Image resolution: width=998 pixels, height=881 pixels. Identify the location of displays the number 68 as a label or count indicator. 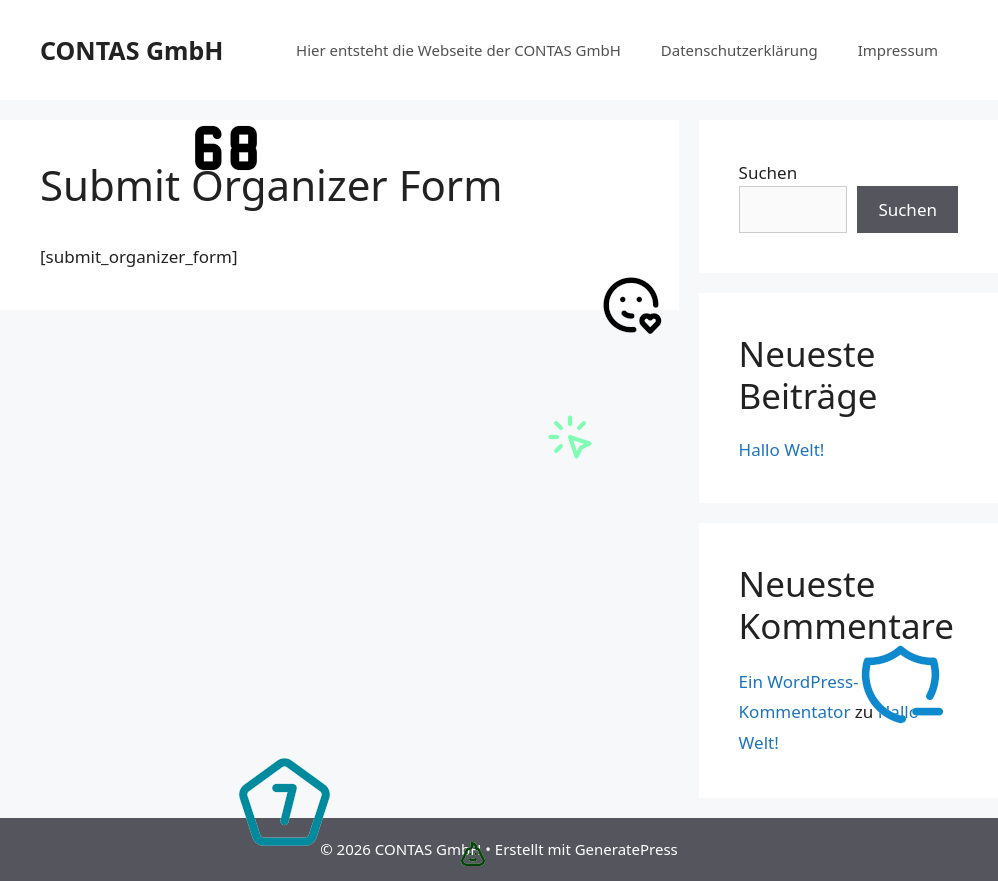
(226, 148).